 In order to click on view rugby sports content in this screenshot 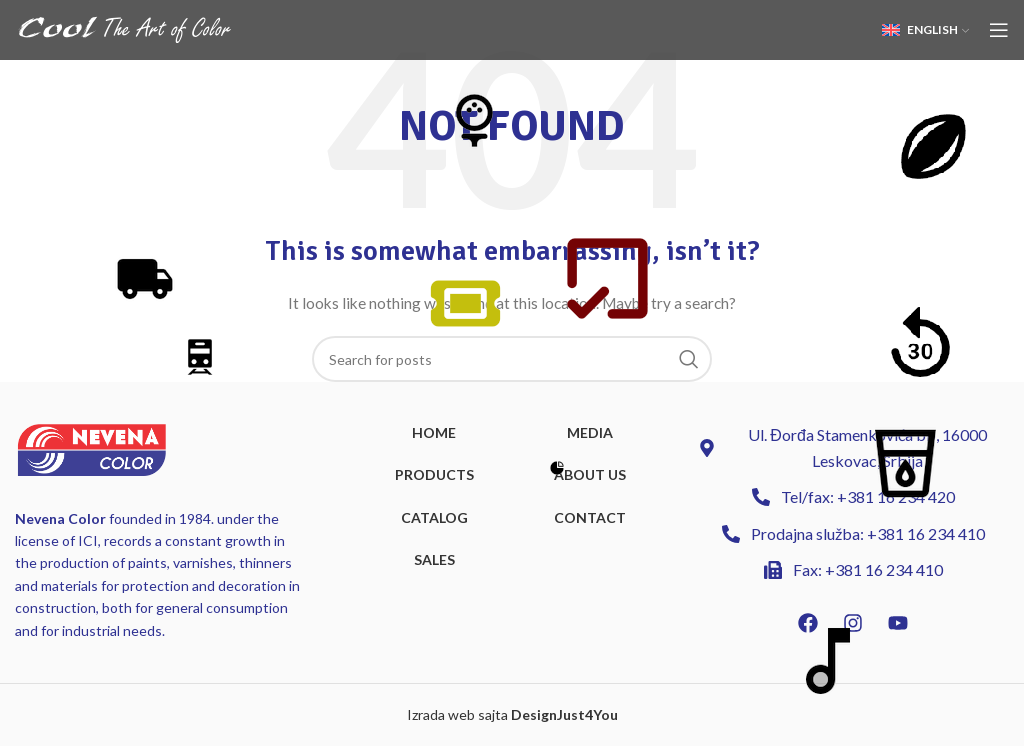, I will do `click(933, 146)`.